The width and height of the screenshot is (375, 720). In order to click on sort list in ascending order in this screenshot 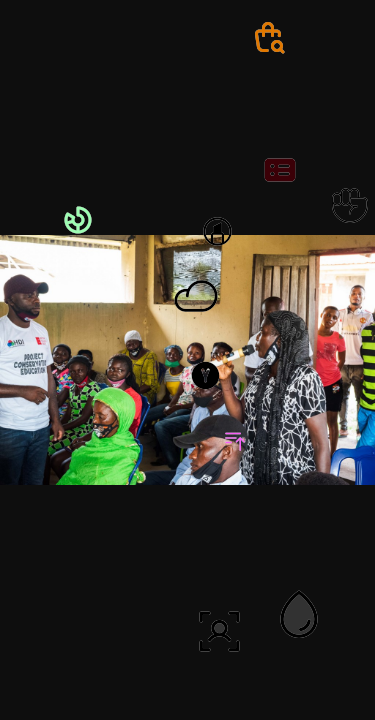, I will do `click(235, 441)`.